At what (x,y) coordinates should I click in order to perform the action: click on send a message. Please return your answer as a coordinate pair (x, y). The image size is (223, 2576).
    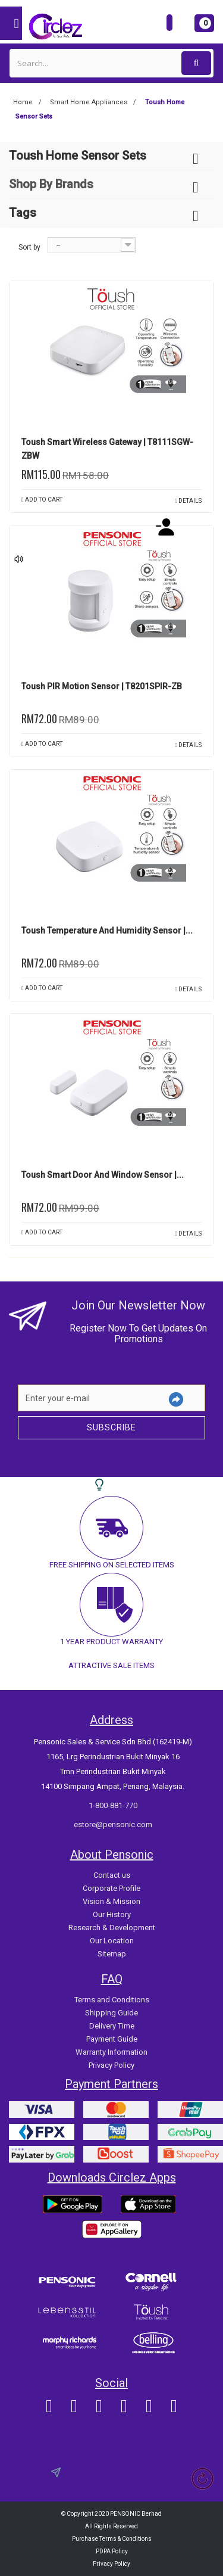
    Looking at the image, I should click on (56, 2472).